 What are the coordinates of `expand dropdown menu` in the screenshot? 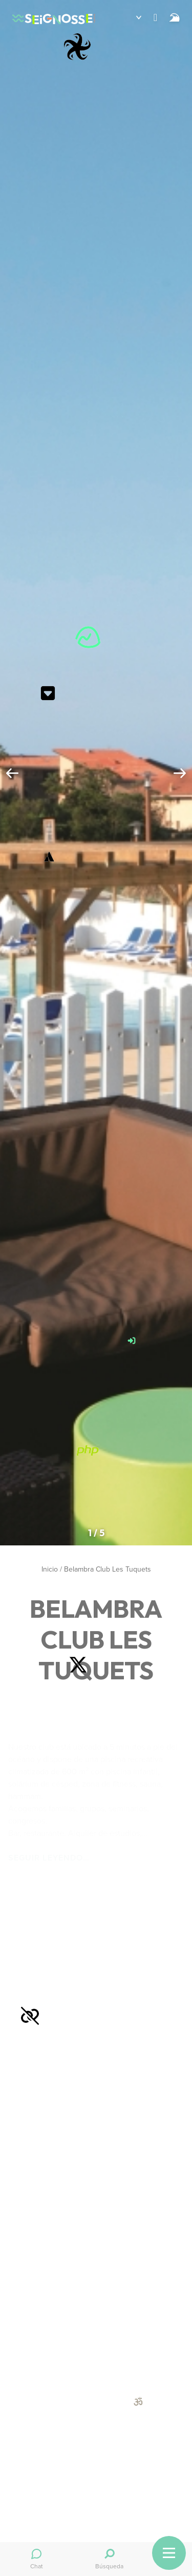 It's located at (48, 693).